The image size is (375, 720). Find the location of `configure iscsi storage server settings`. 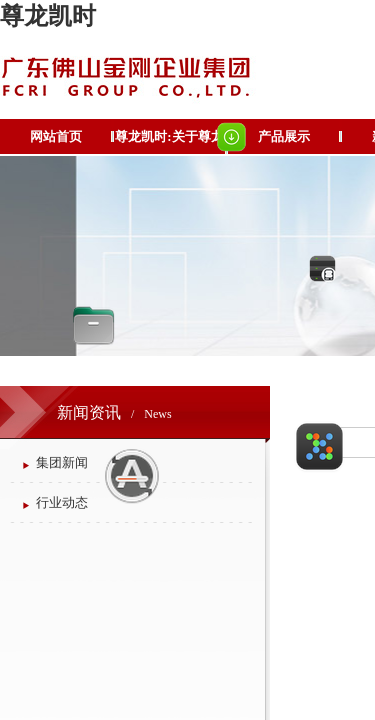

configure iscsi storage server settings is located at coordinates (322, 268).